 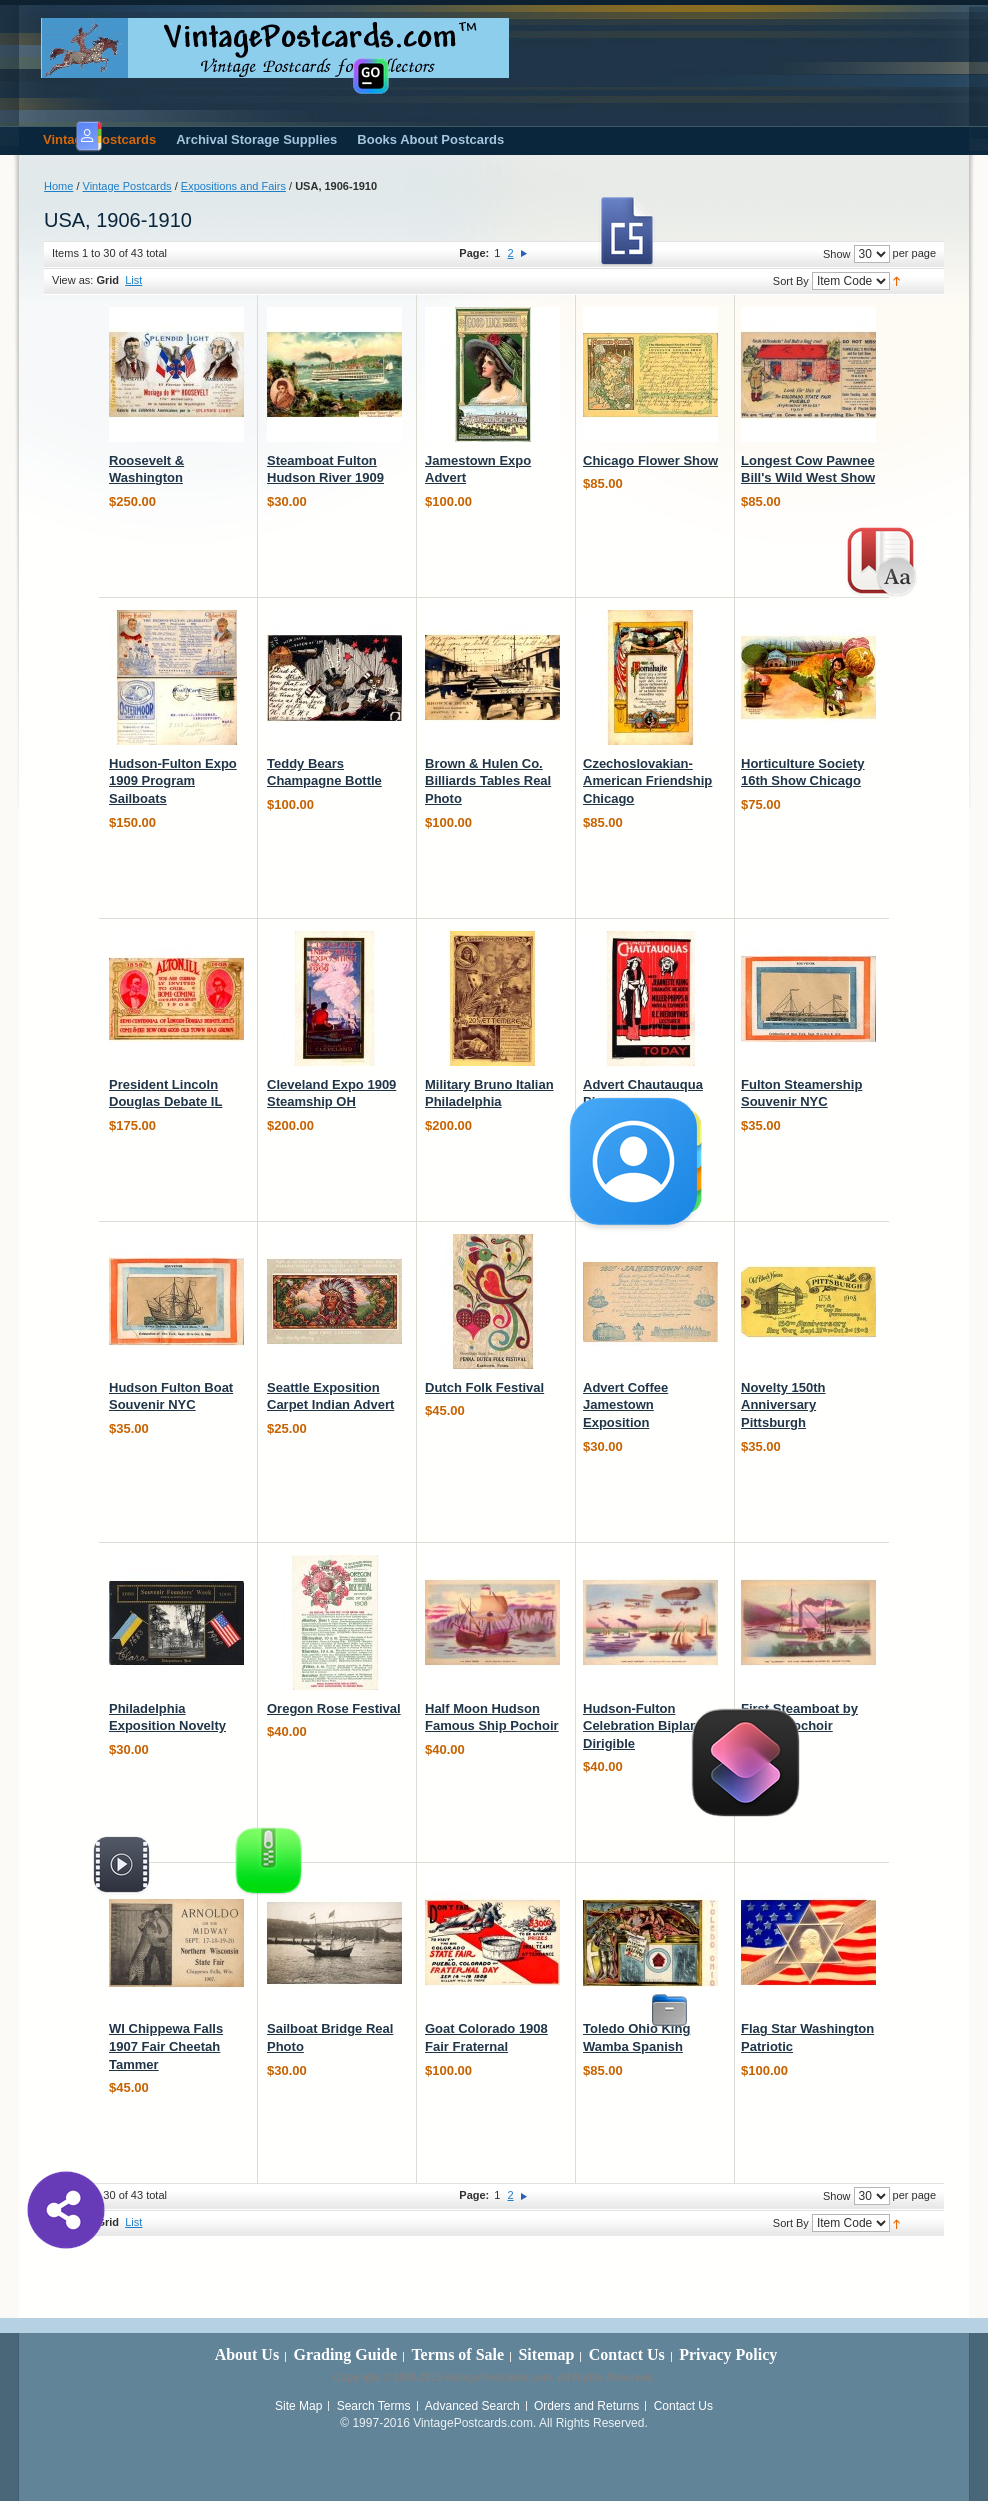 What do you see at coordinates (633, 1161) in the screenshot?
I see `open the communicator app` at bounding box center [633, 1161].